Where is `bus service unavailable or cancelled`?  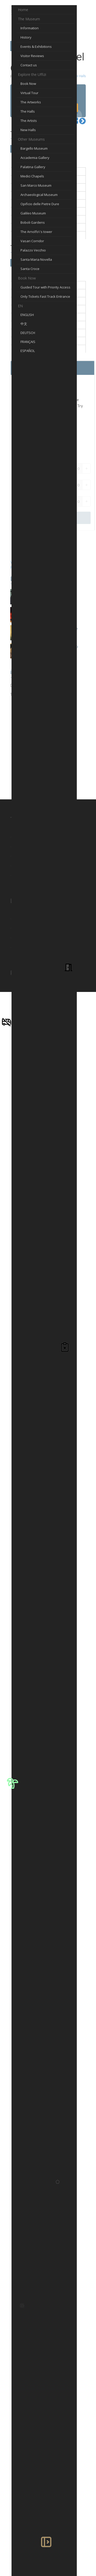 bus service unavailable or cancelled is located at coordinates (6, 1022).